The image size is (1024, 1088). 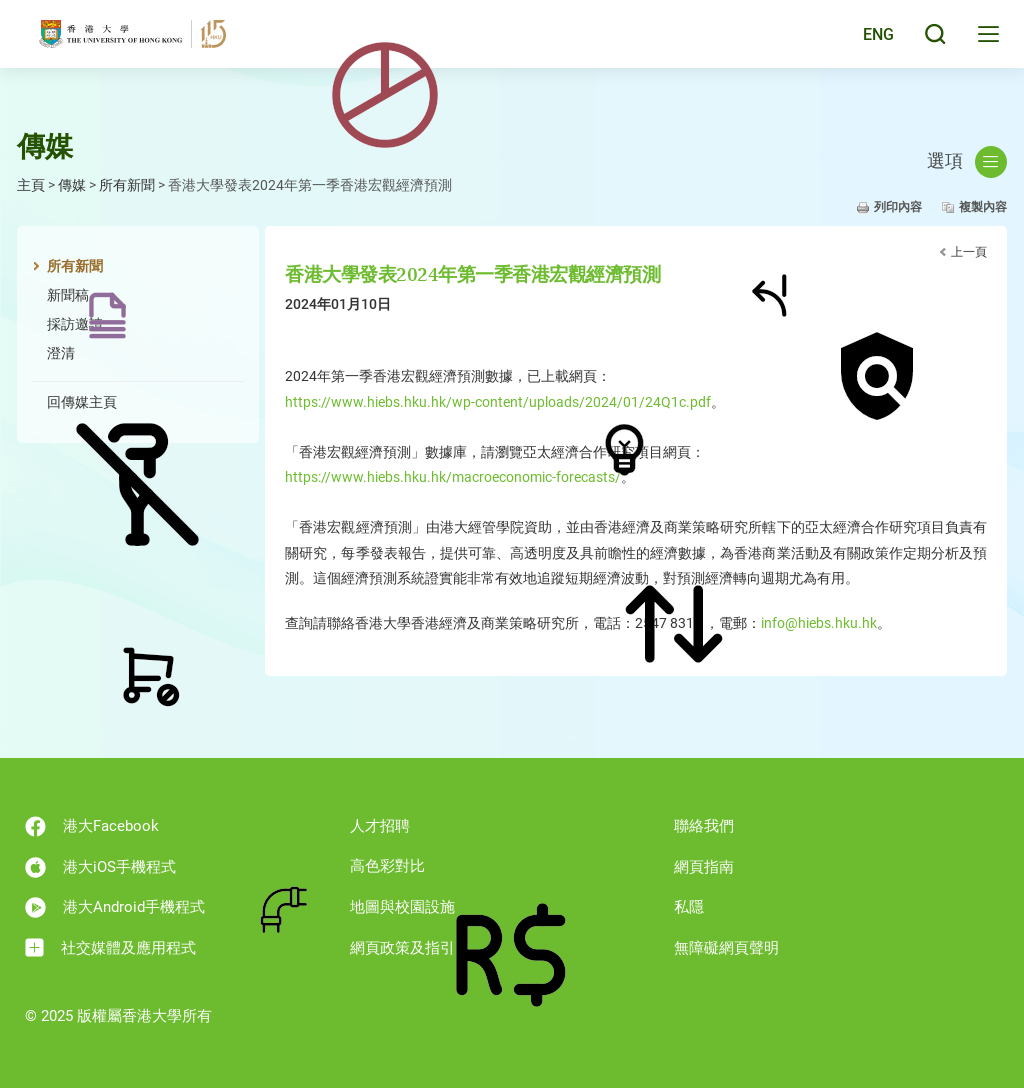 I want to click on indicates crutches or mobility aid not needed, so click(x=137, y=484).